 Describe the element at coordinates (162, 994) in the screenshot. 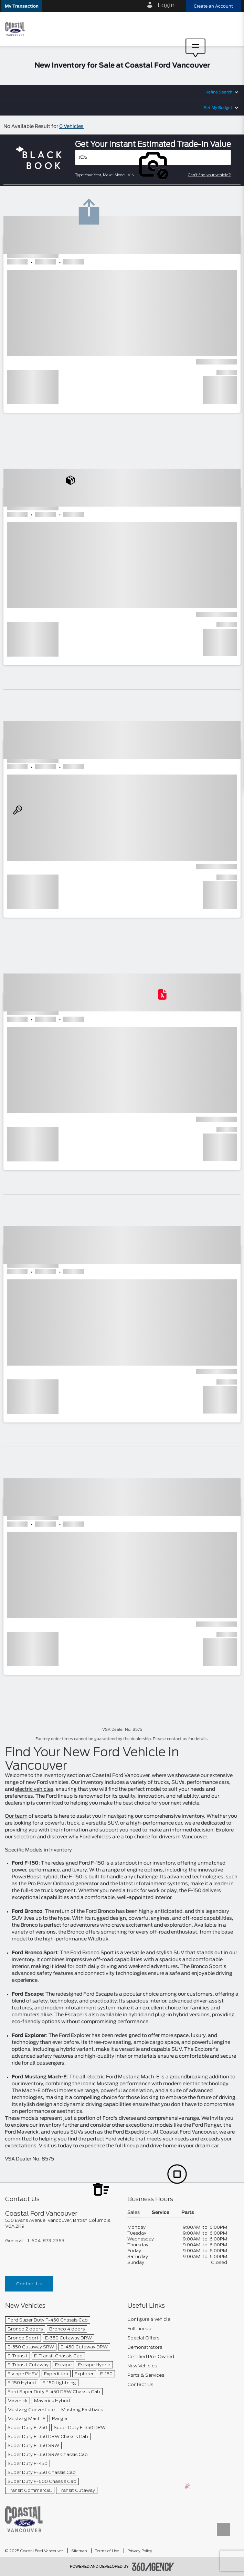

I see `open a lambda function file` at that location.